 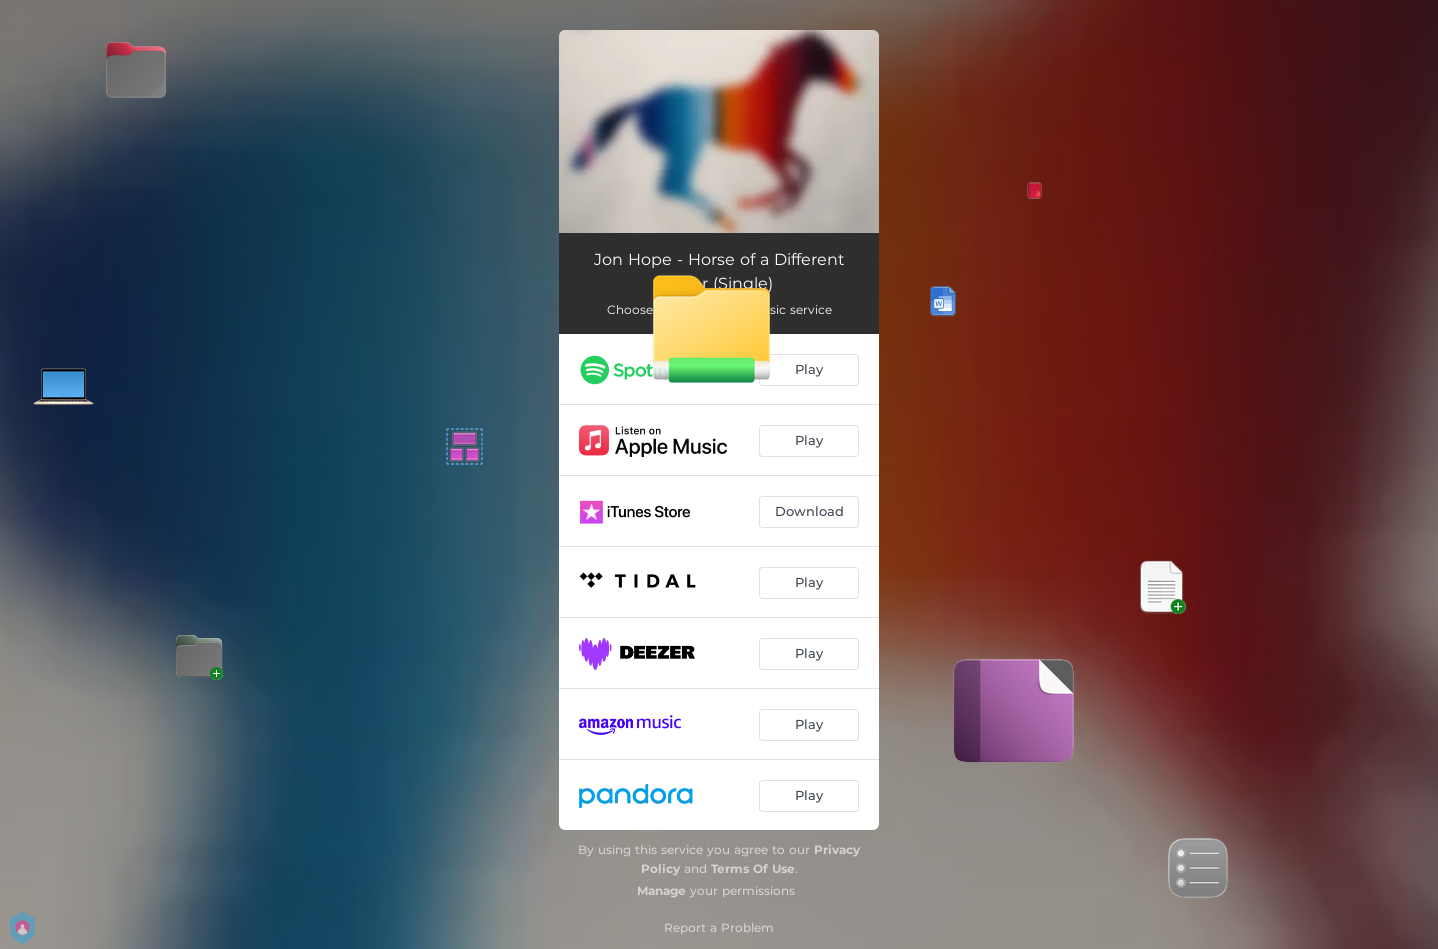 What do you see at coordinates (199, 656) in the screenshot?
I see `create a new folder` at bounding box center [199, 656].